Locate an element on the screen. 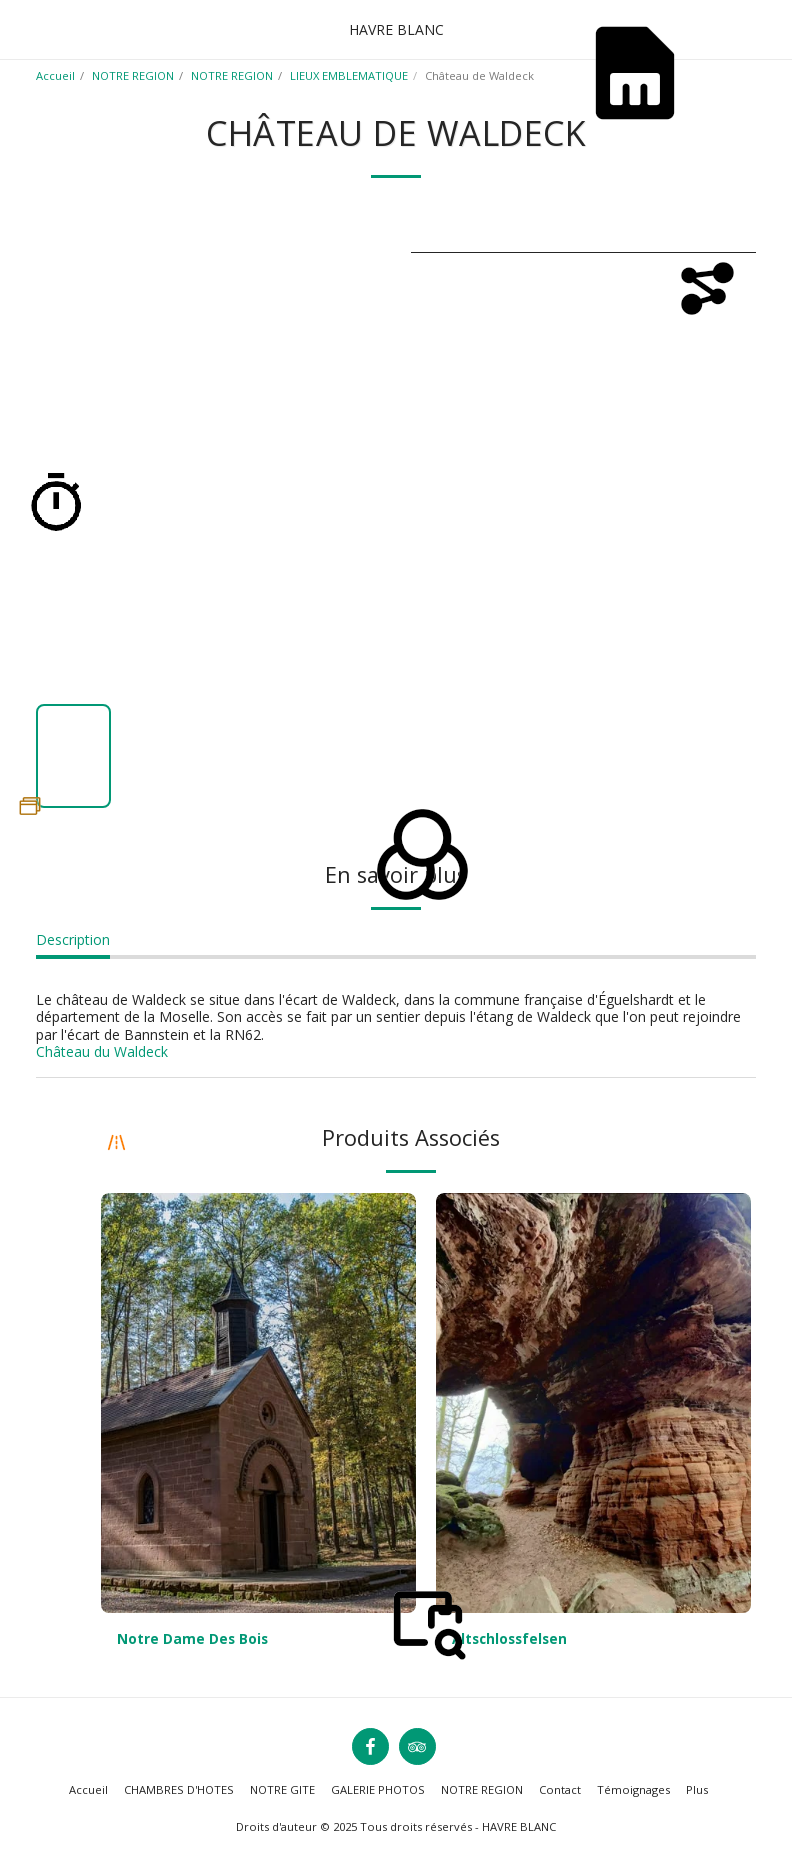  open browser tabs or windows is located at coordinates (30, 806).